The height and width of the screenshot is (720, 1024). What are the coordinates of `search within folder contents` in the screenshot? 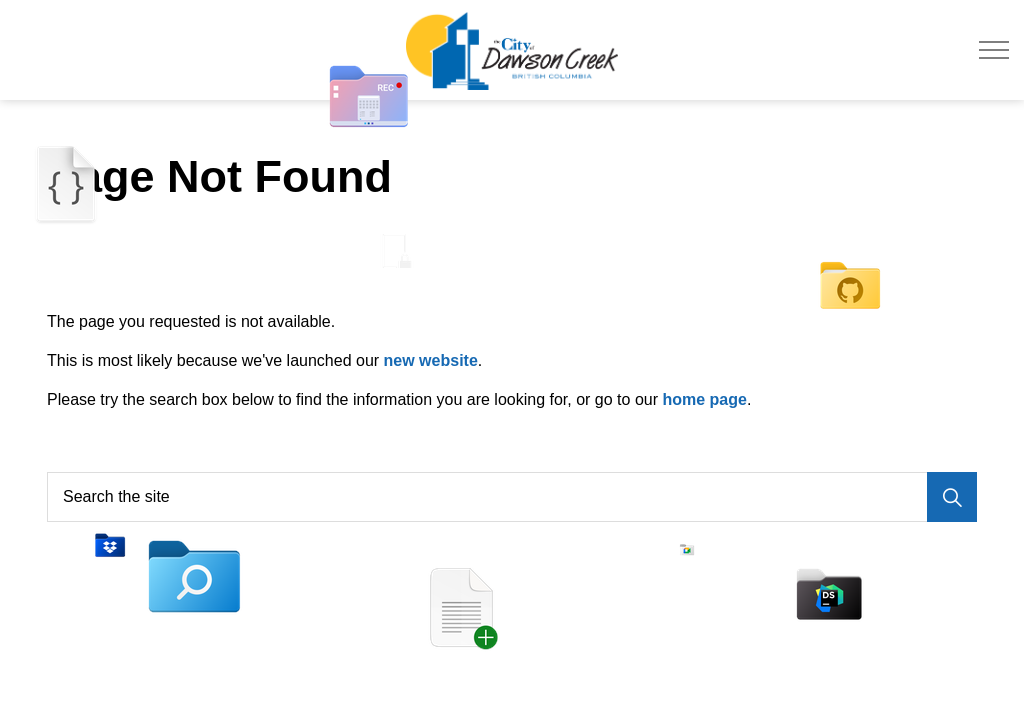 It's located at (194, 579).